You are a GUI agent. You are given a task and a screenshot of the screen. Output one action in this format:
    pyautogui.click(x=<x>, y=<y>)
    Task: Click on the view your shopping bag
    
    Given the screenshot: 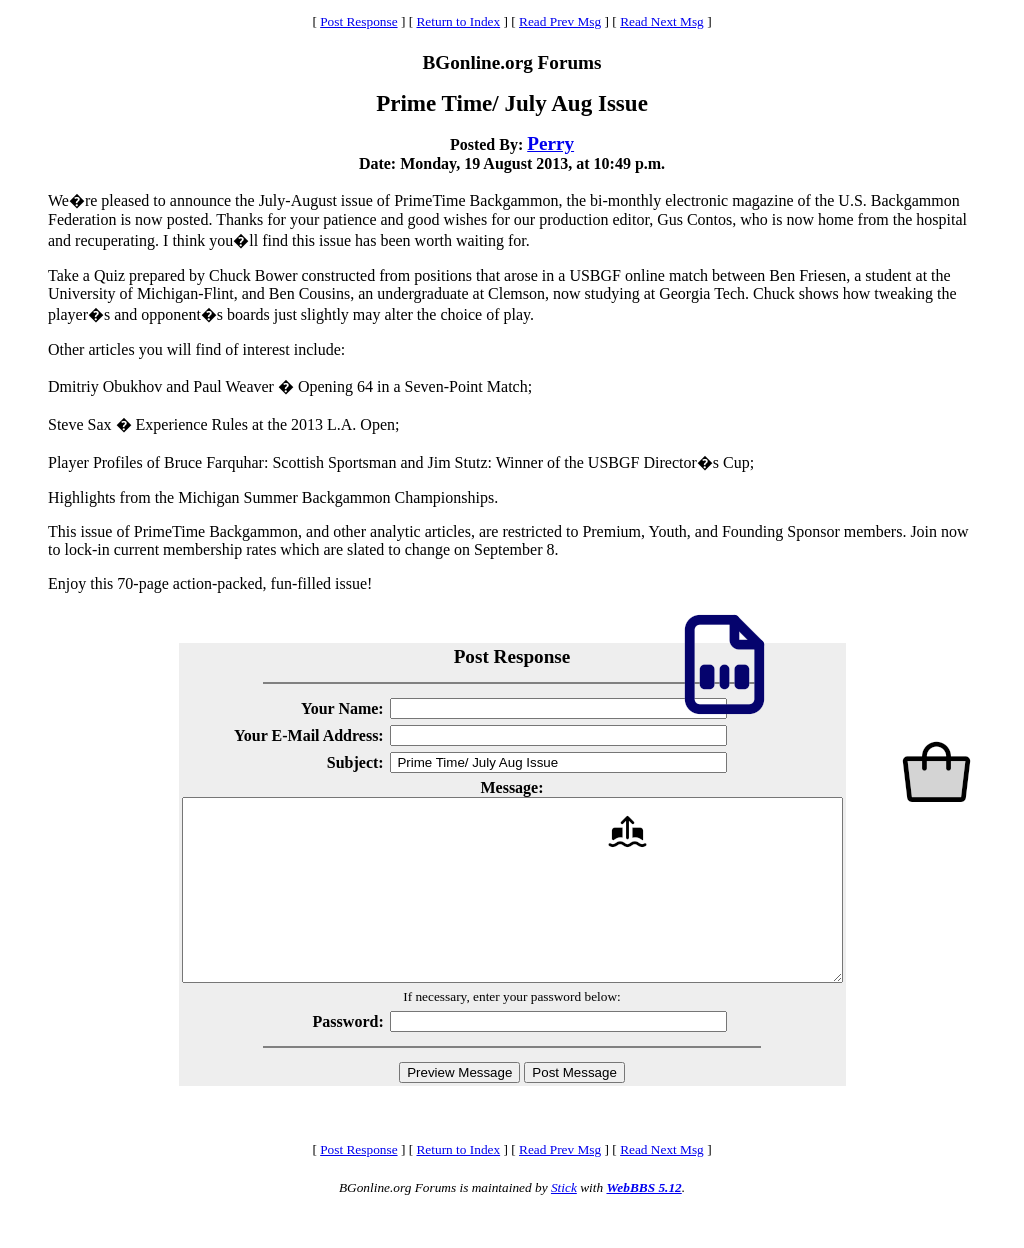 What is the action you would take?
    pyautogui.click(x=936, y=775)
    